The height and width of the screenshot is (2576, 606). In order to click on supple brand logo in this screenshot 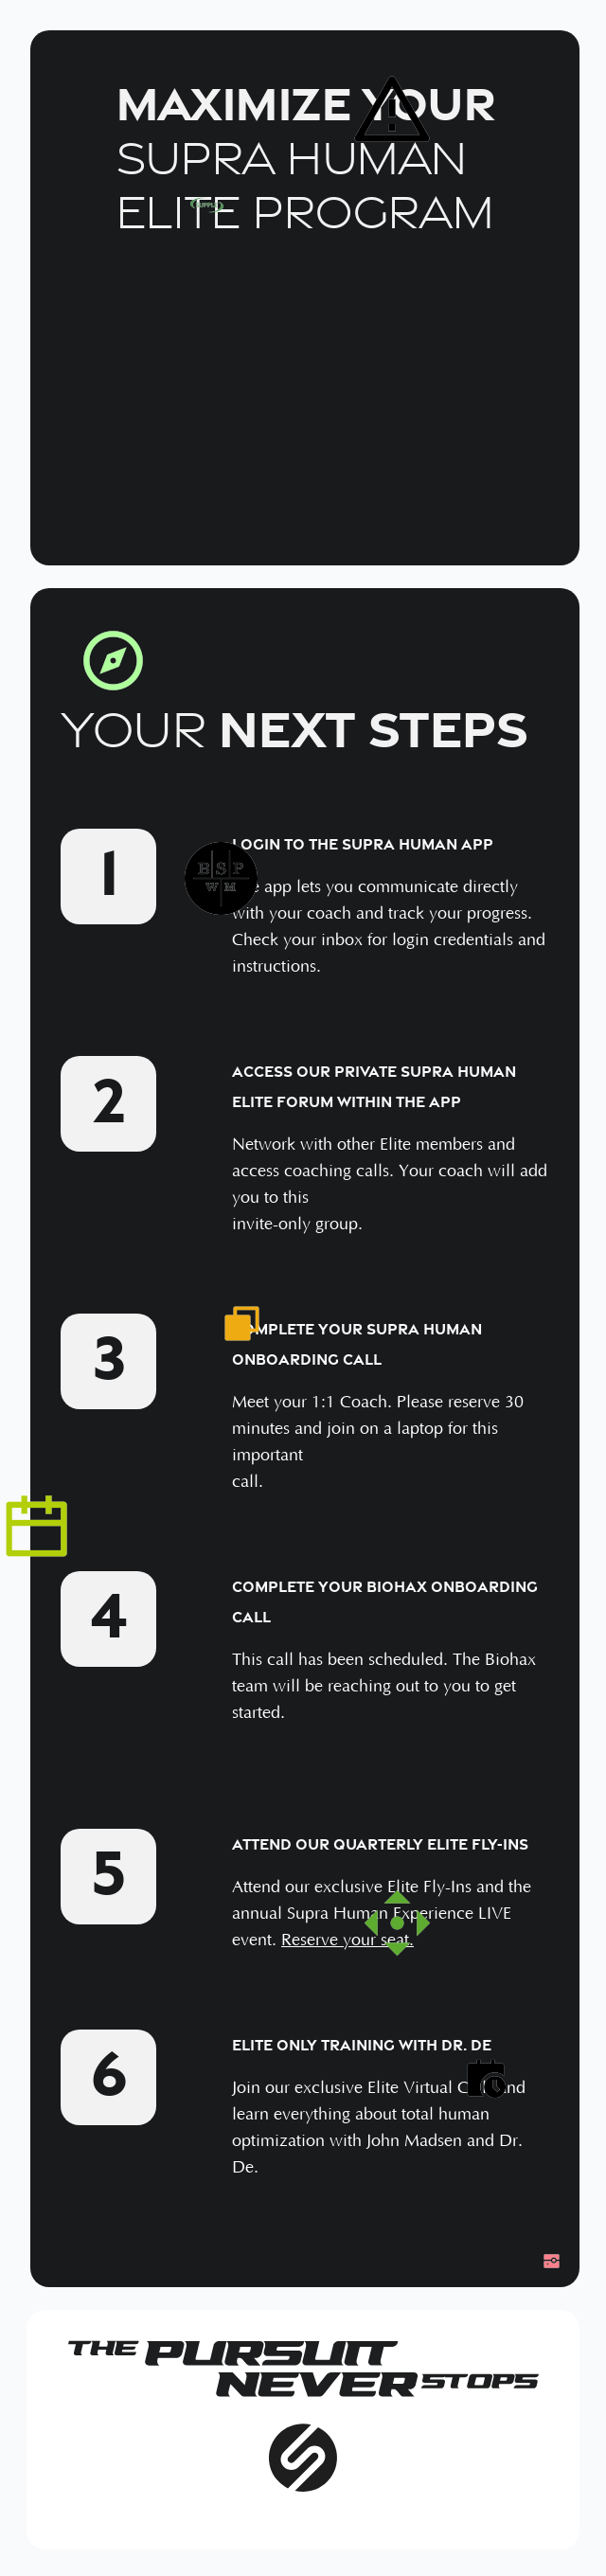, I will do `click(206, 206)`.